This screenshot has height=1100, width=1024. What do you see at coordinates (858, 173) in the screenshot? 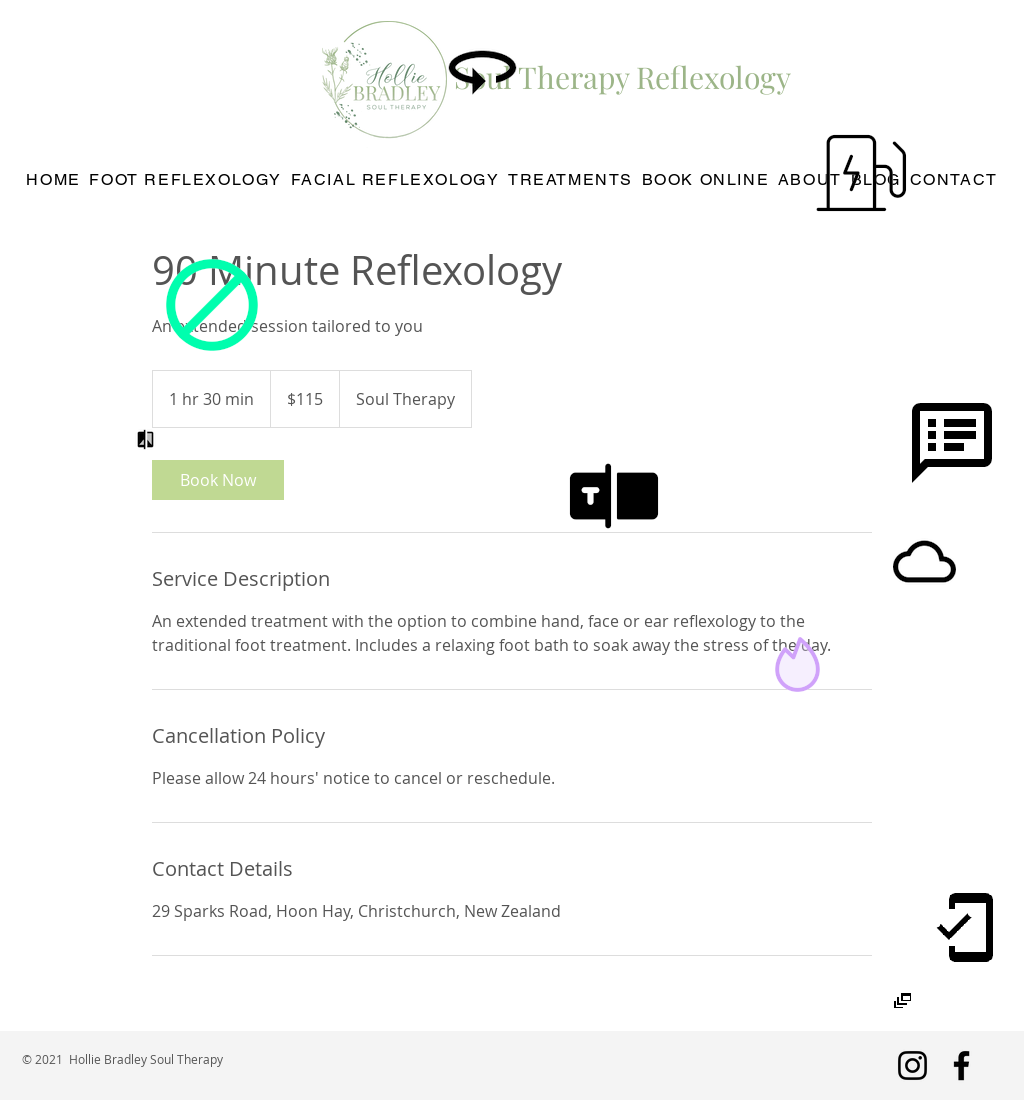
I see `find nearby EV charging stations` at bounding box center [858, 173].